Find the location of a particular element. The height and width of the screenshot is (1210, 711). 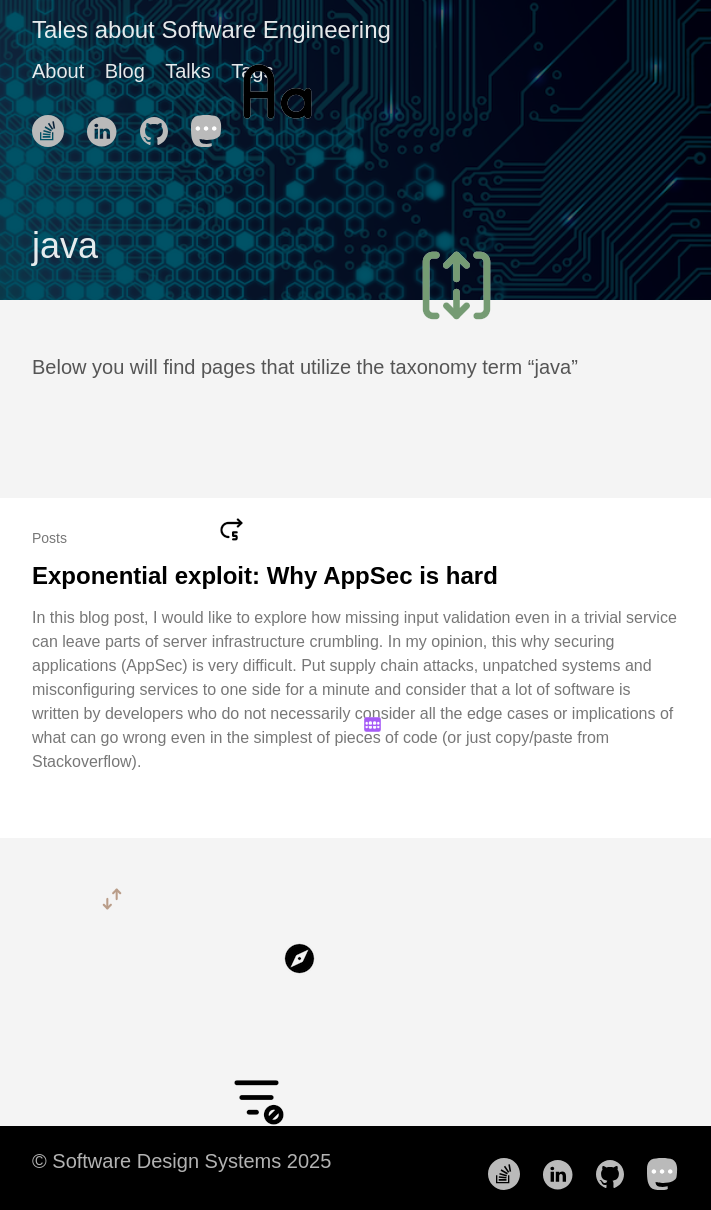

explore nearby places or content is located at coordinates (299, 958).